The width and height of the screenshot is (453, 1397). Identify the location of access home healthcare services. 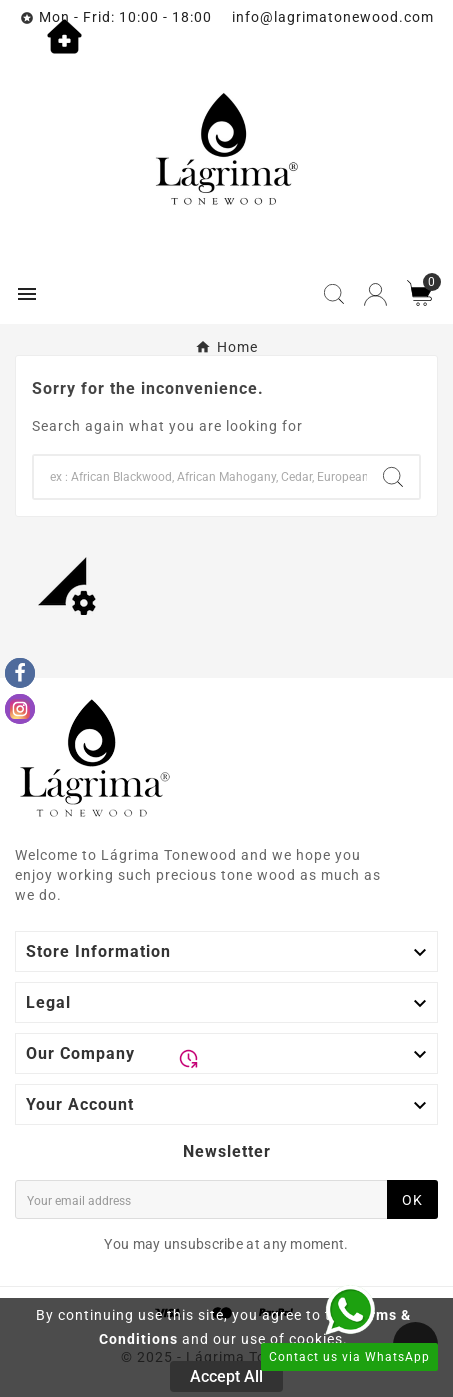
(64, 36).